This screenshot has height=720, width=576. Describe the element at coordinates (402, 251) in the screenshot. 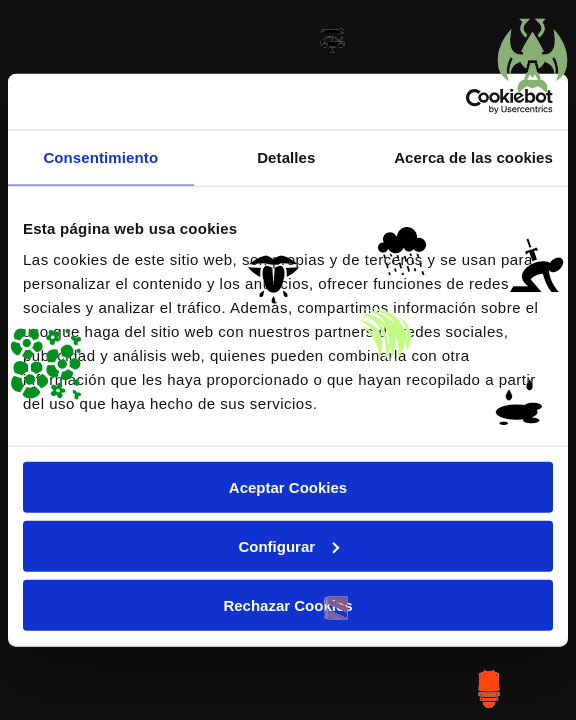

I see `indicates rainy weather conditions` at that location.